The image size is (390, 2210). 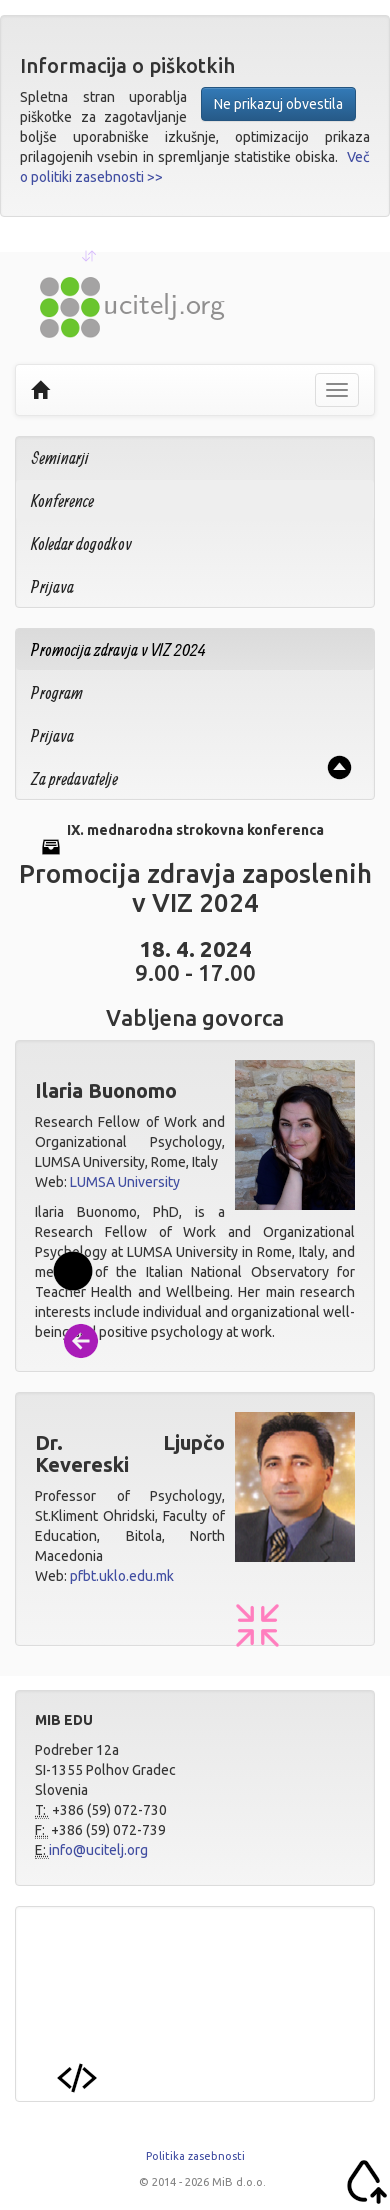 I want to click on increase water or liquid level, so click(x=364, y=2181).